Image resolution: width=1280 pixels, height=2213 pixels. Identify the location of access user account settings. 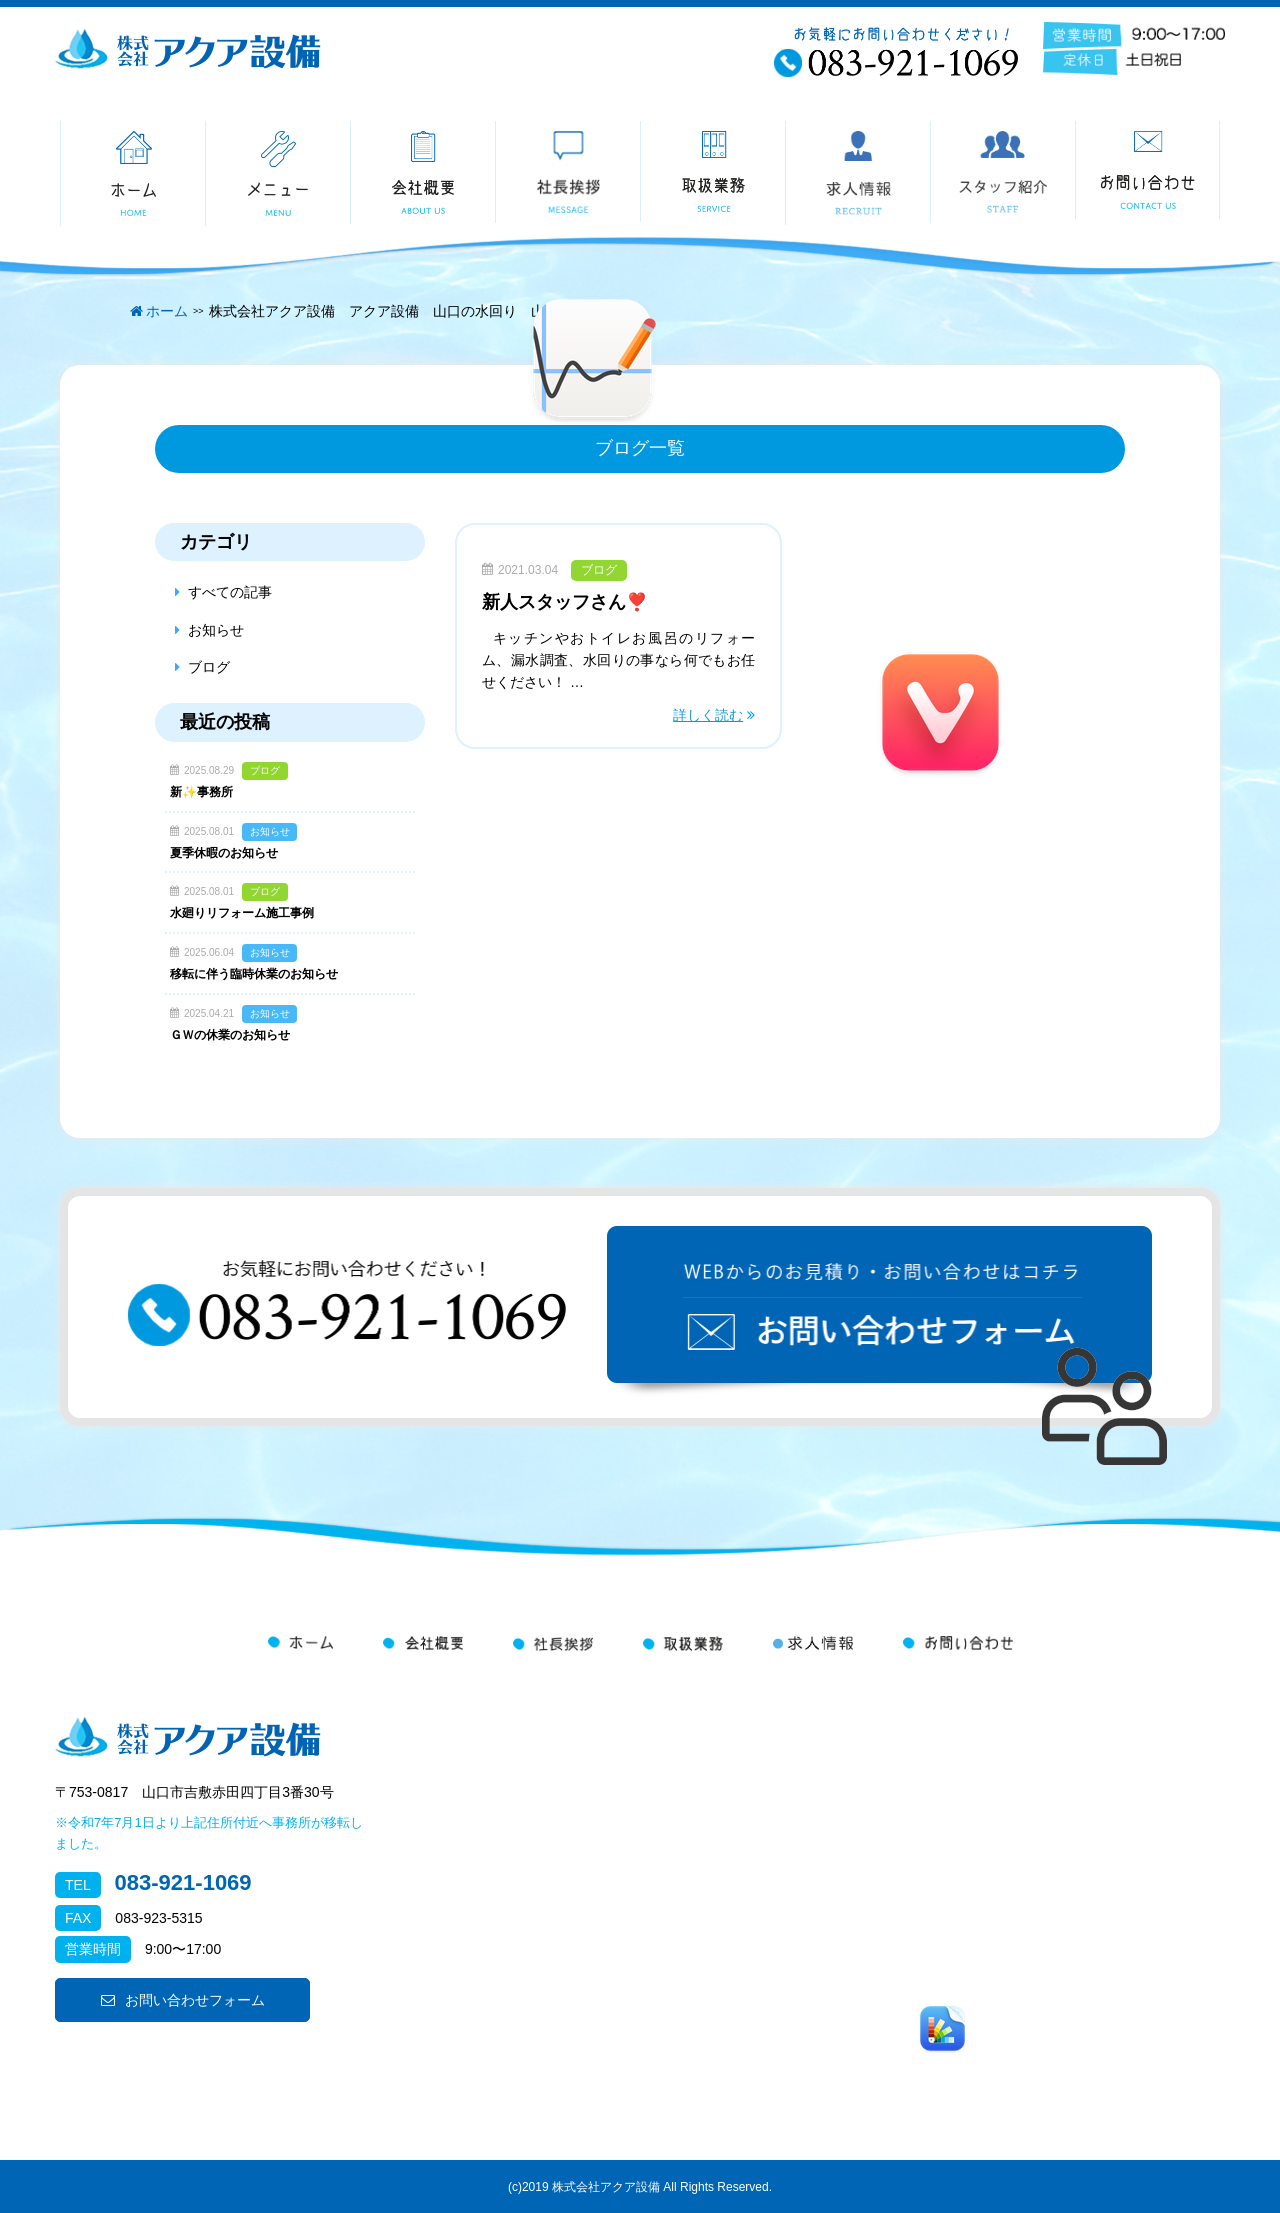
(1104, 1402).